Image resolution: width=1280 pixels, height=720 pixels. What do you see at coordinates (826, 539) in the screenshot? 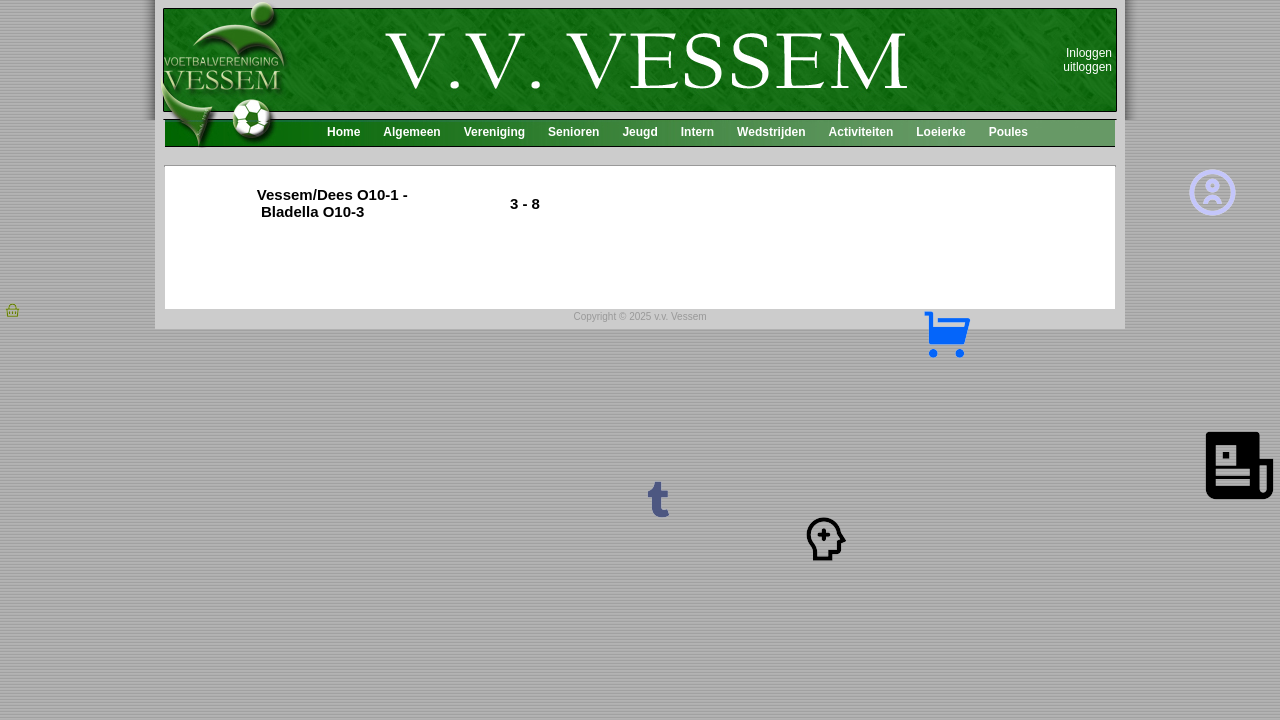
I see `access mental health resources` at bounding box center [826, 539].